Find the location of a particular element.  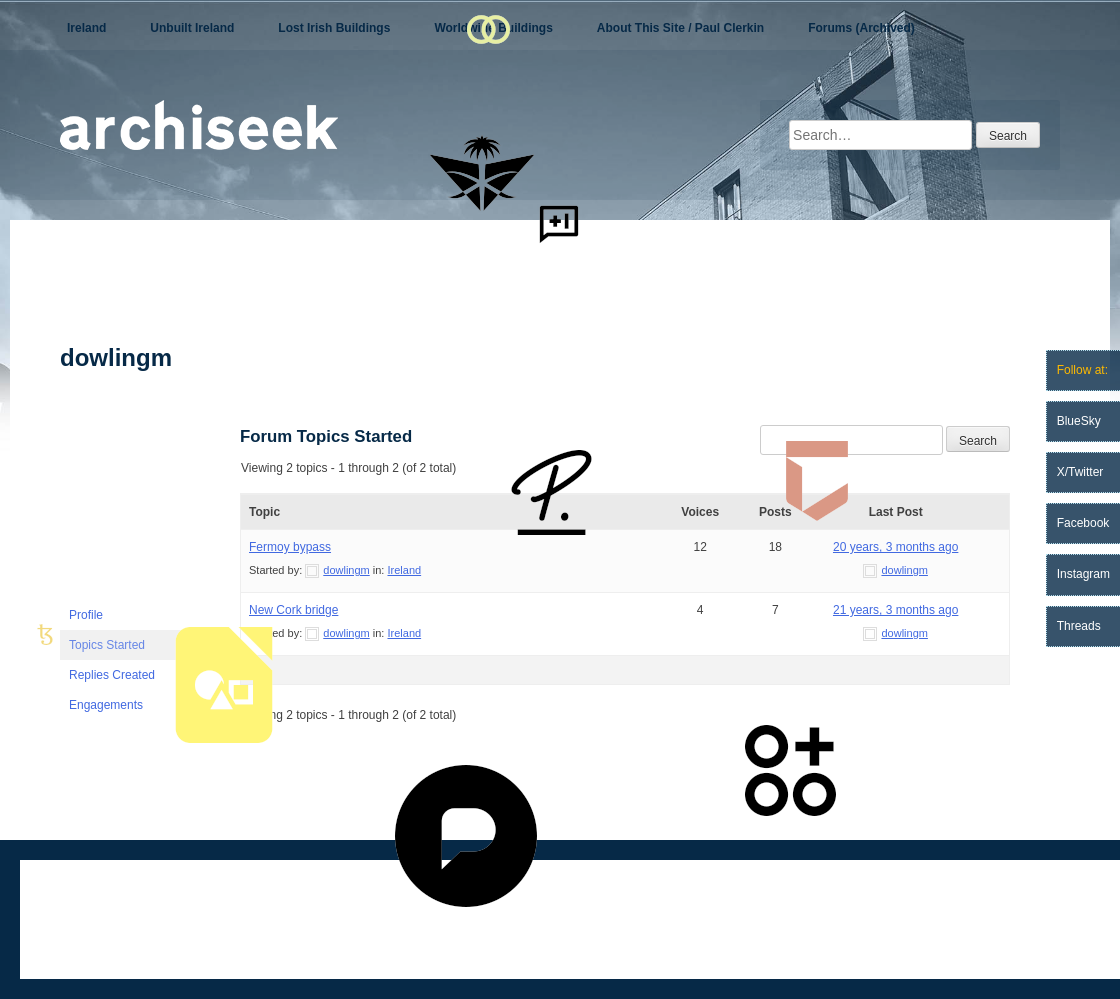

navigate to Saudia Airlines website or app is located at coordinates (482, 173).